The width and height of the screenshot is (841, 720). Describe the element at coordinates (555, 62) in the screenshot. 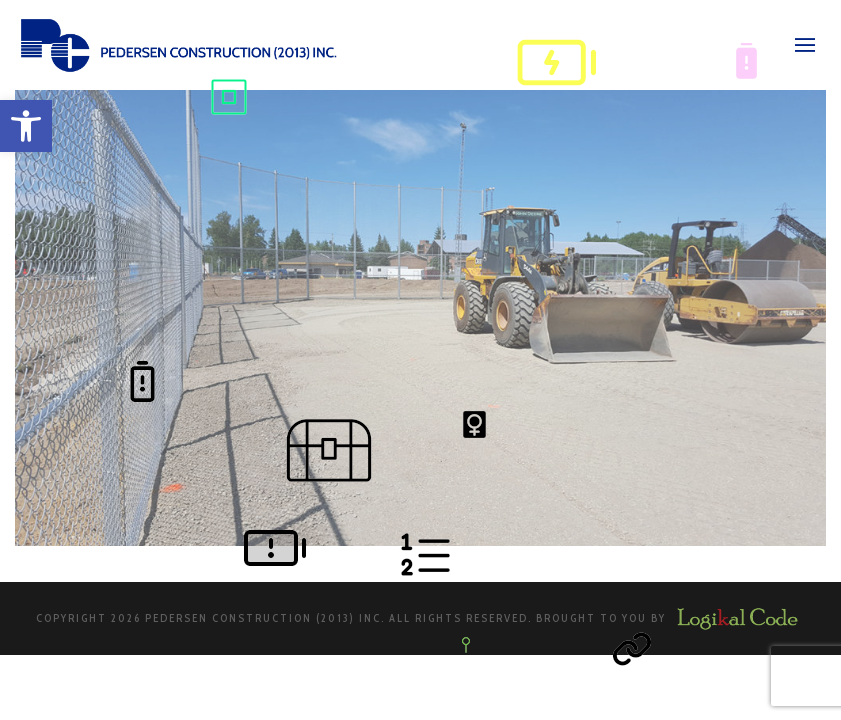

I see `indicates device is currently charging` at that location.